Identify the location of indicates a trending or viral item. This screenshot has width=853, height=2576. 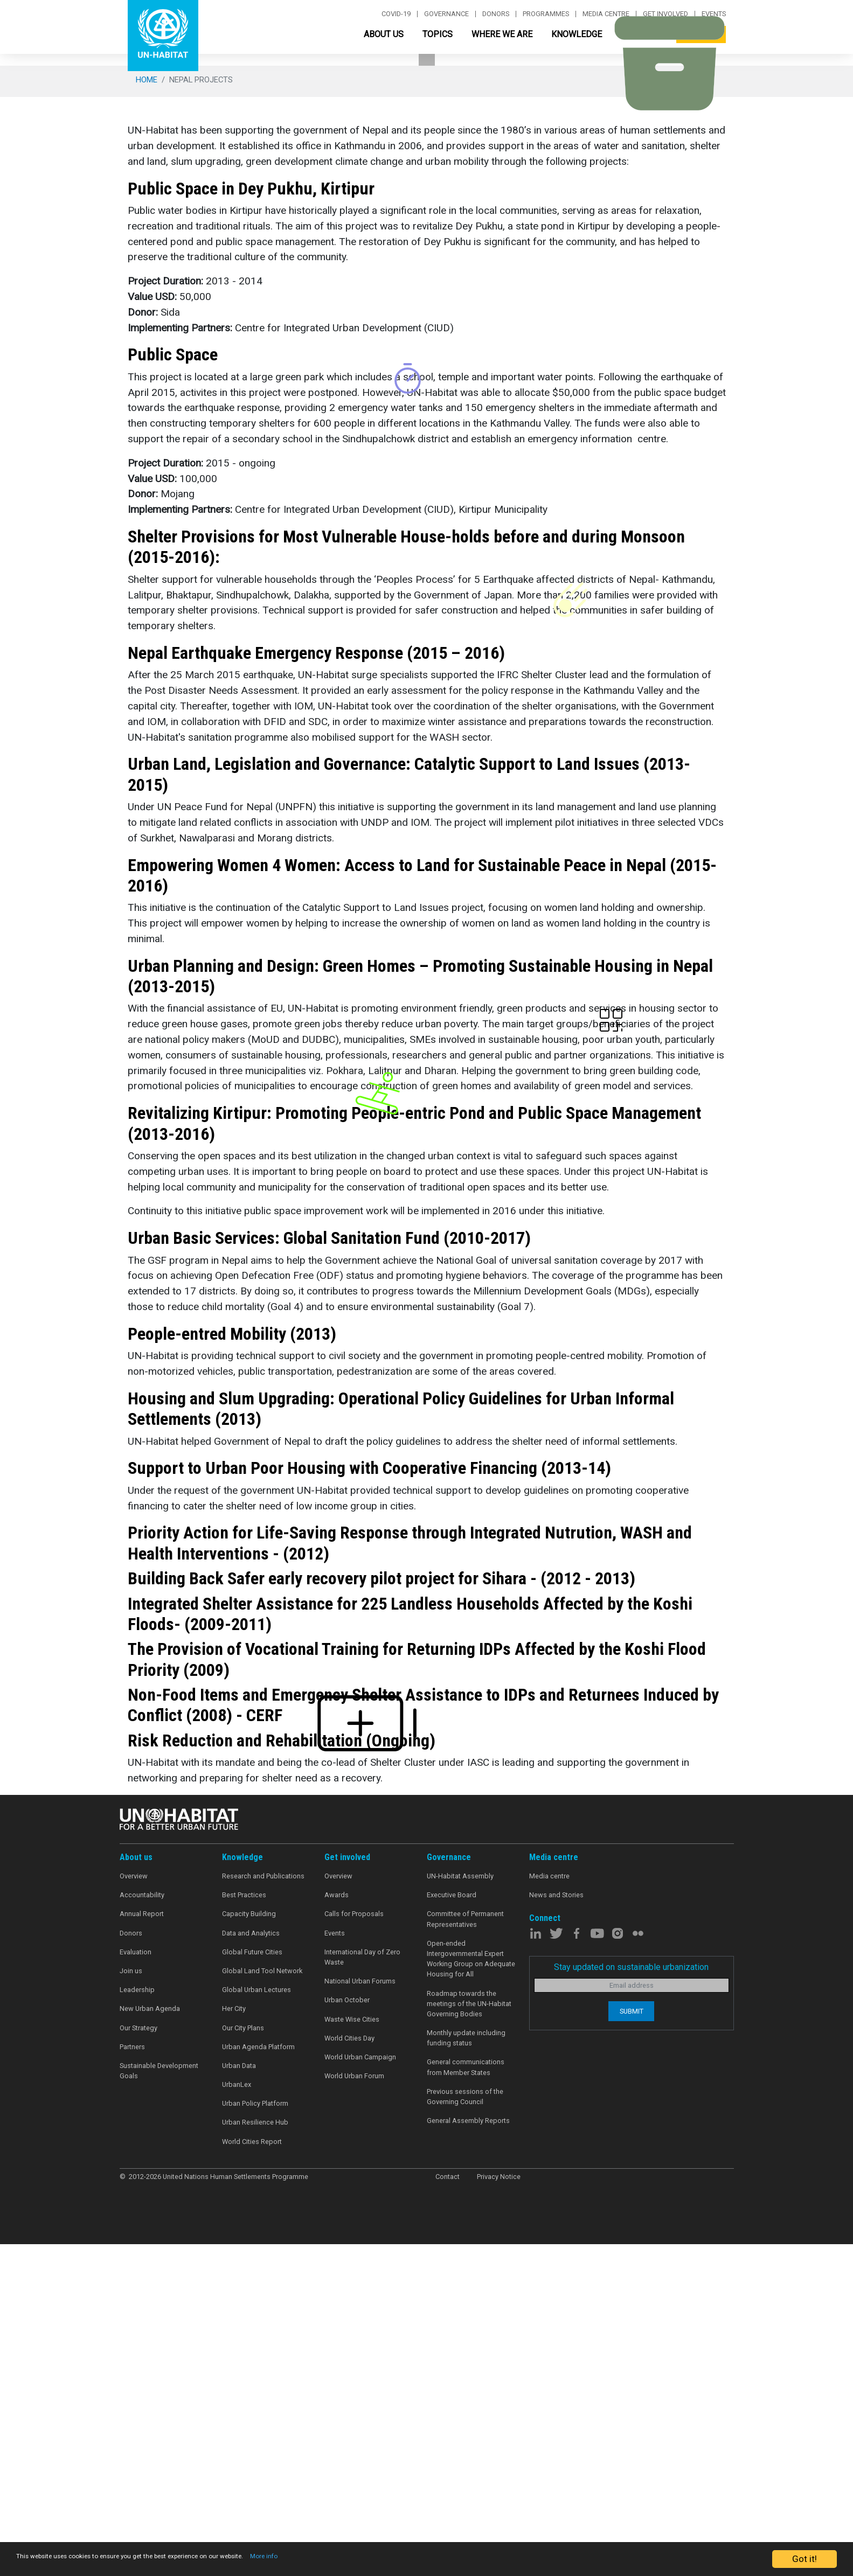
(570, 600).